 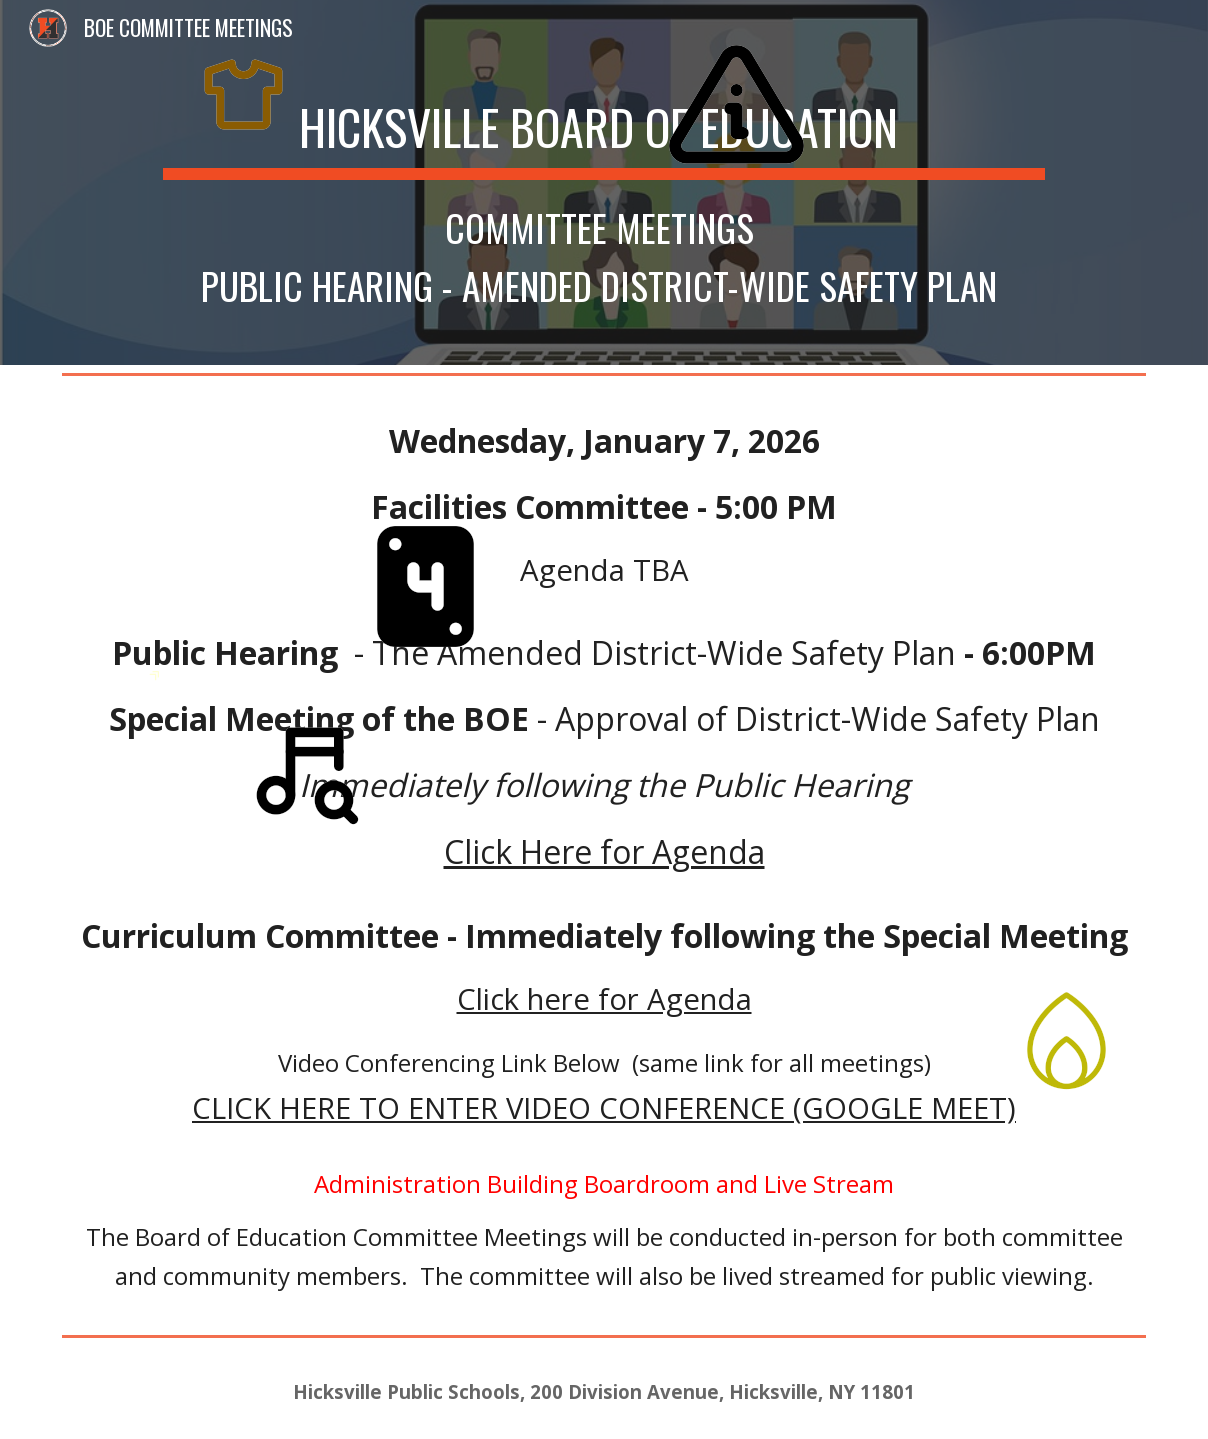 What do you see at coordinates (243, 94) in the screenshot?
I see `browse clothing or apparel items` at bounding box center [243, 94].